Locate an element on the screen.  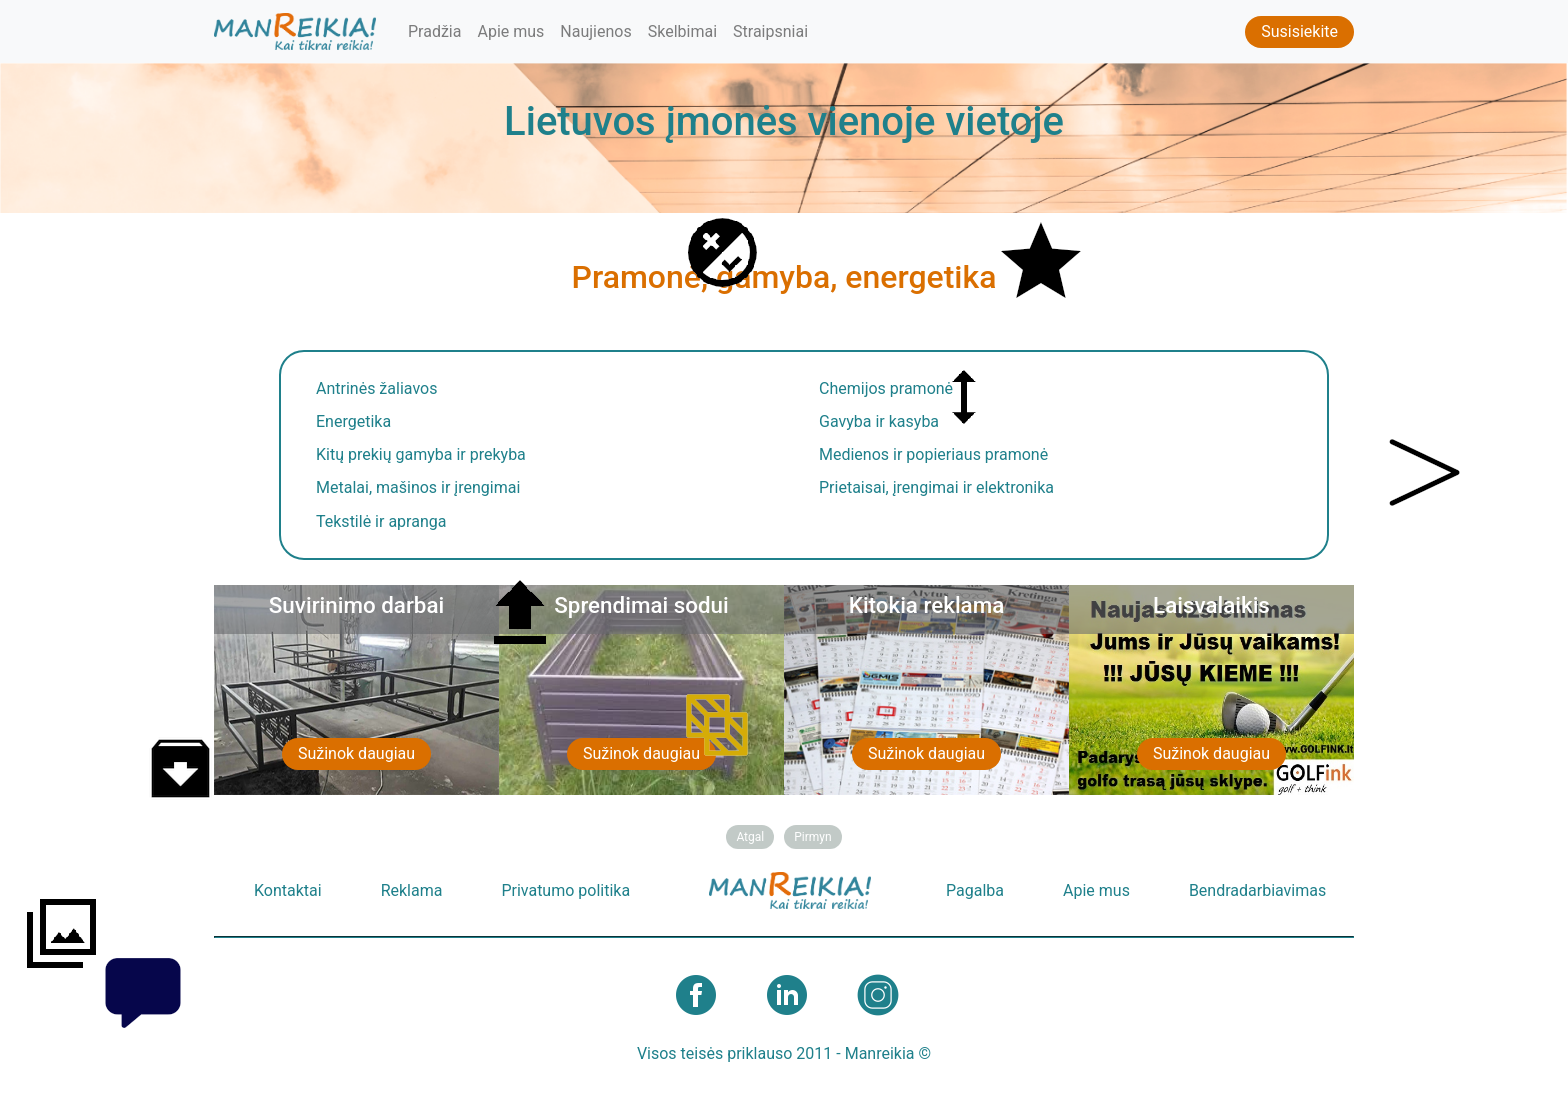
exclude overlapping areas from selection is located at coordinates (717, 725).